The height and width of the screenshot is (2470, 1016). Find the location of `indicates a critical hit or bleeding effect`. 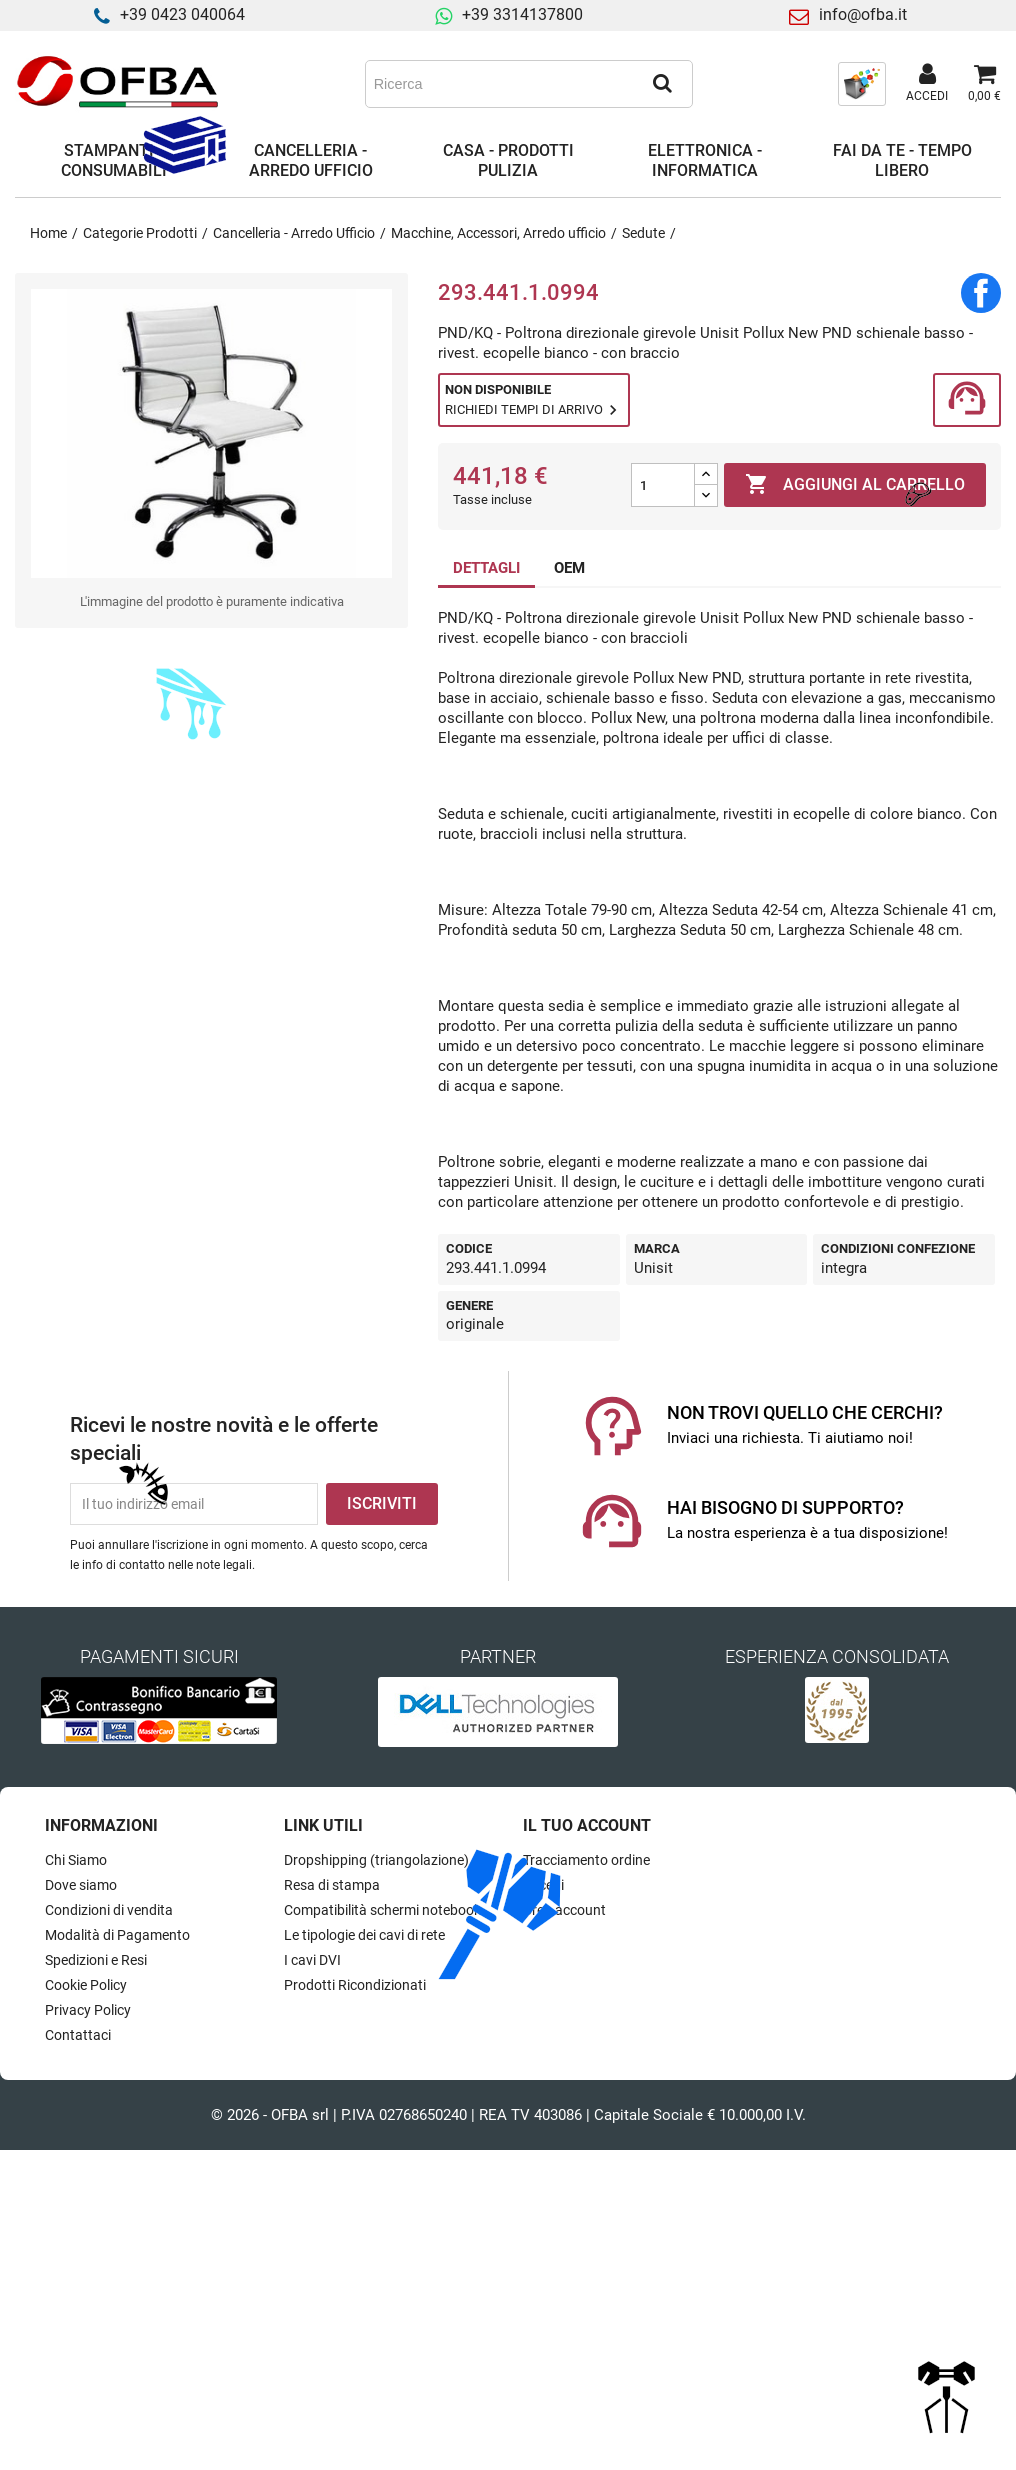

indicates a critical hit or bleeding effect is located at coordinates (191, 703).